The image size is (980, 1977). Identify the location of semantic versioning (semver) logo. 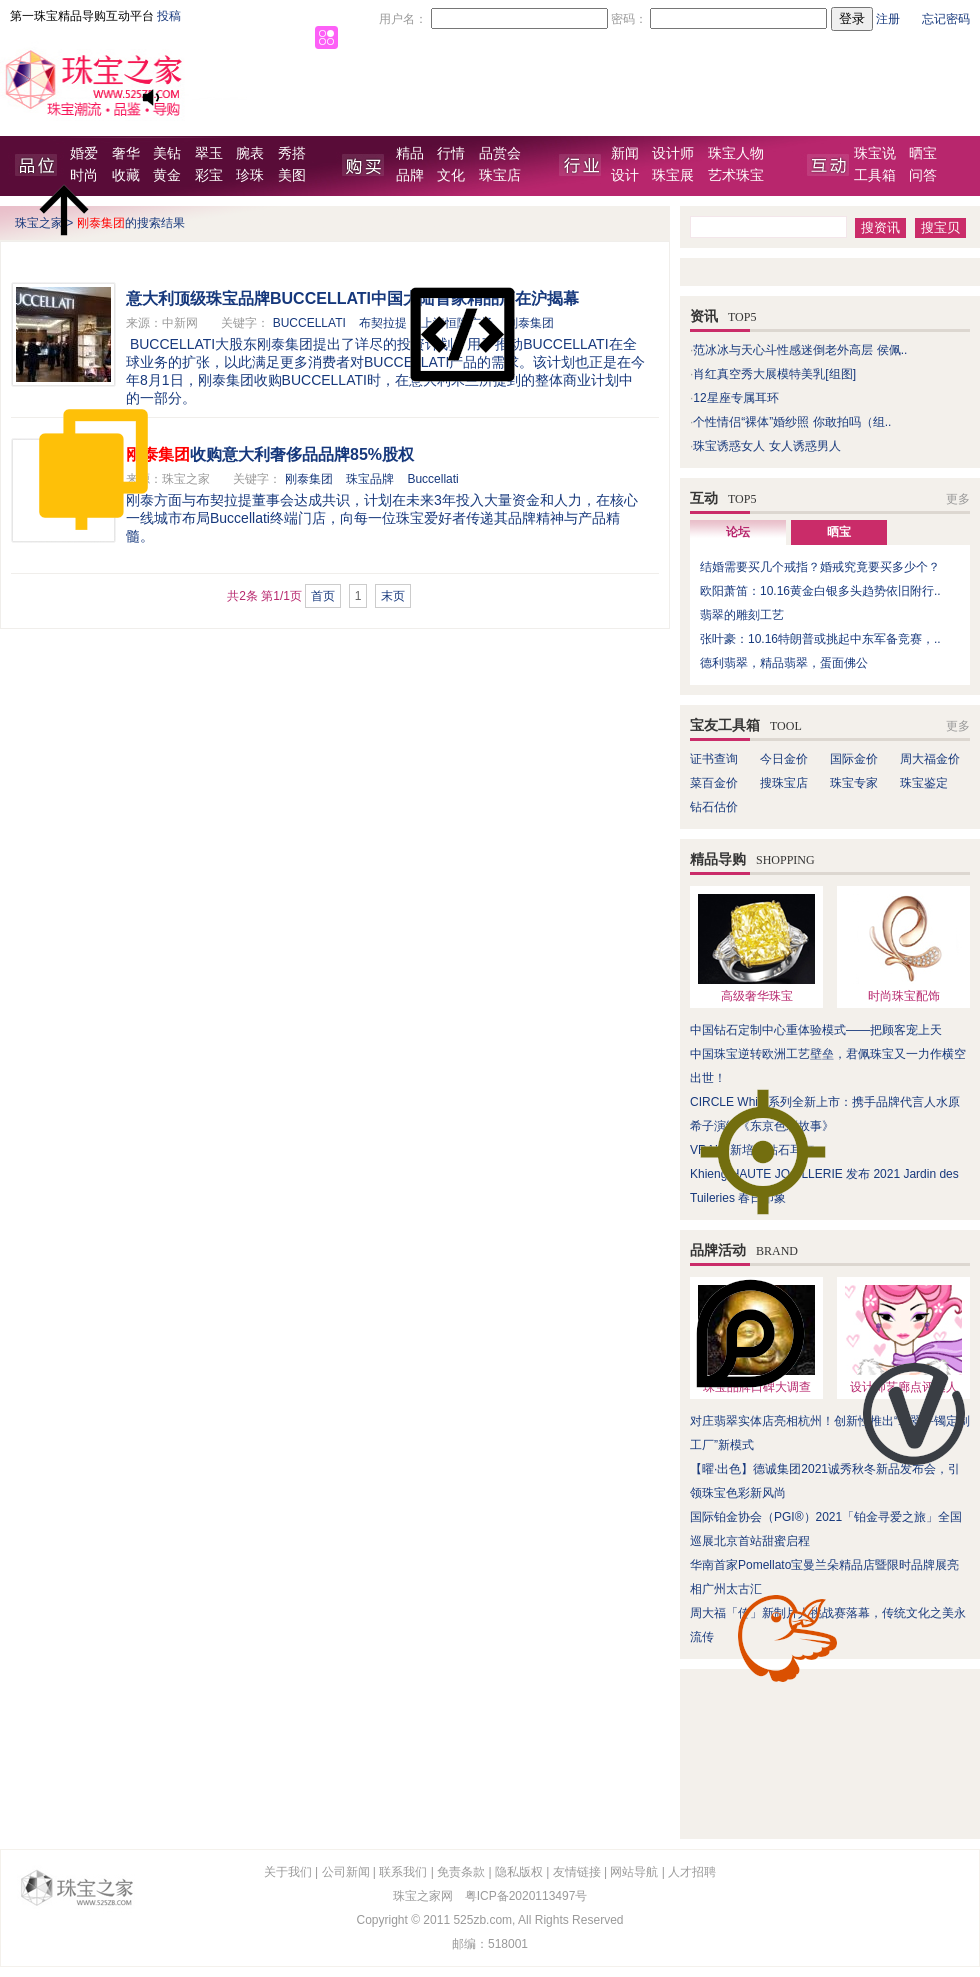
(914, 1414).